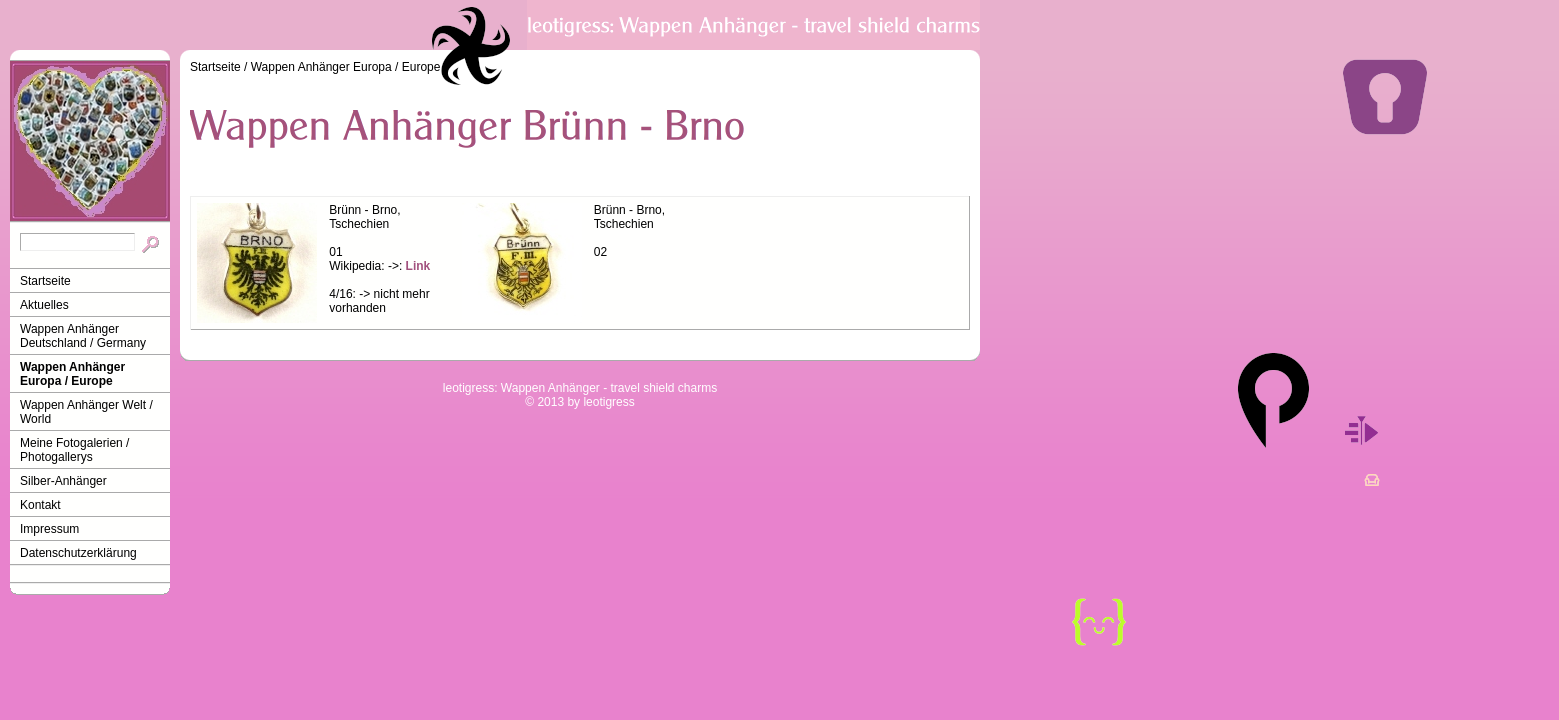  Describe the element at coordinates (1273, 400) in the screenshot. I see `player.me logo` at that location.